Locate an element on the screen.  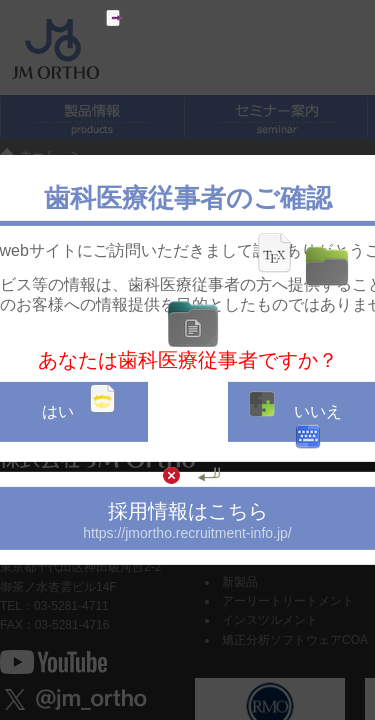
a LaTeX or TeX document file is located at coordinates (274, 252).